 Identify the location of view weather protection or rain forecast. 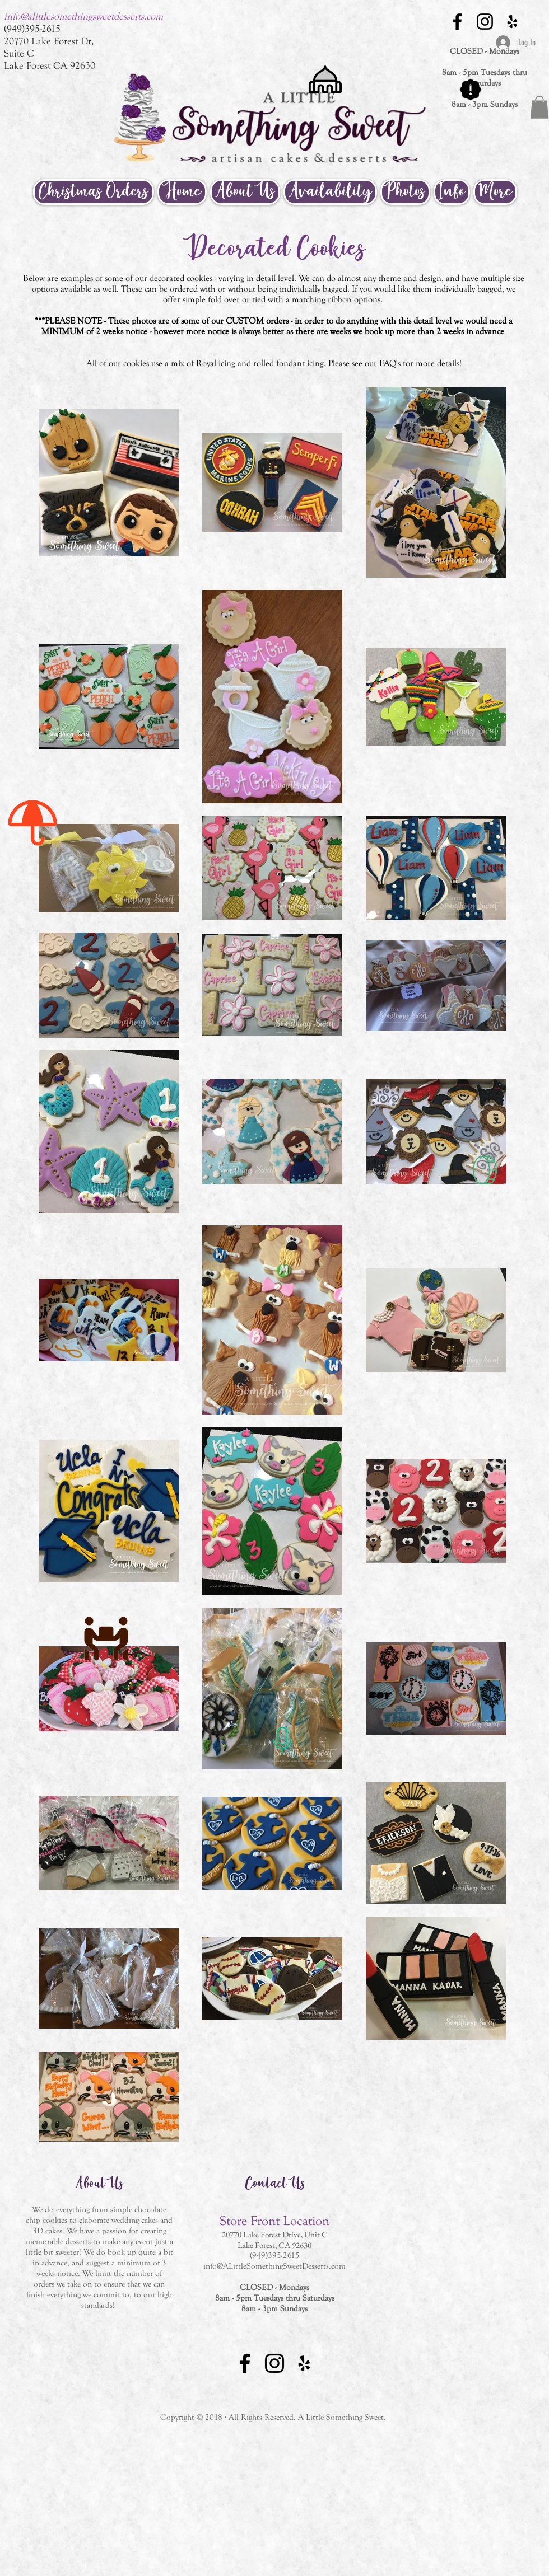
(32, 823).